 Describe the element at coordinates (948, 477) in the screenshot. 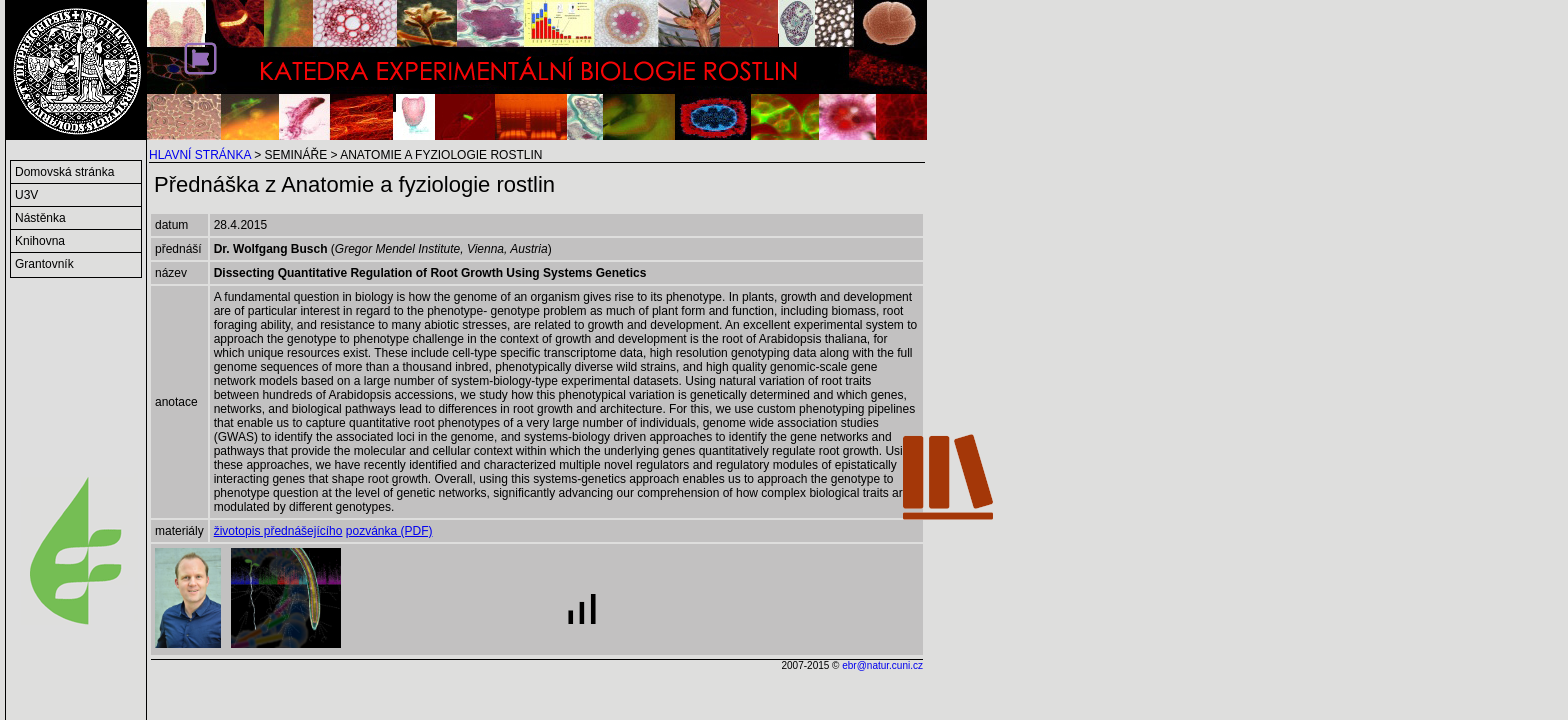

I see `open the StoryGraph app` at that location.